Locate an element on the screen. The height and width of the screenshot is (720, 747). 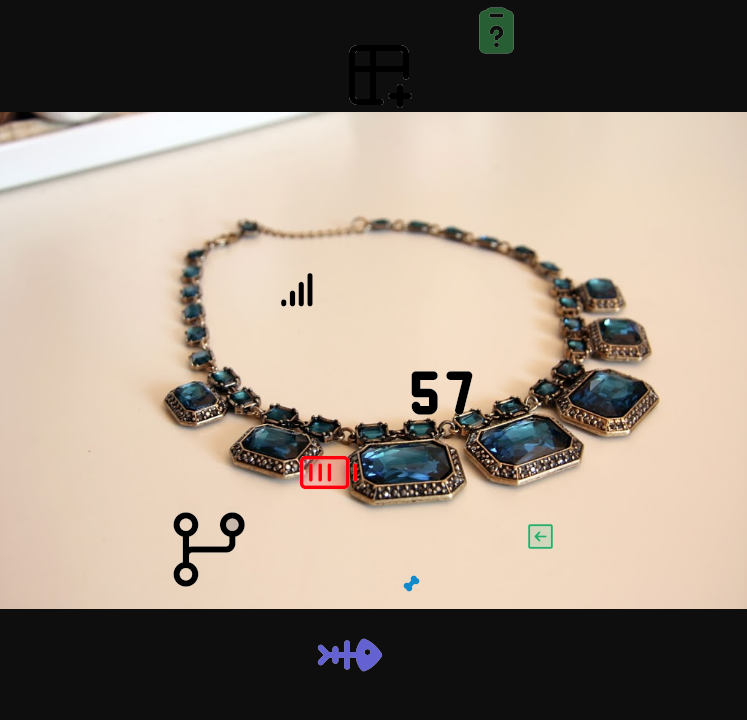
create a new branch in version control is located at coordinates (204, 549).